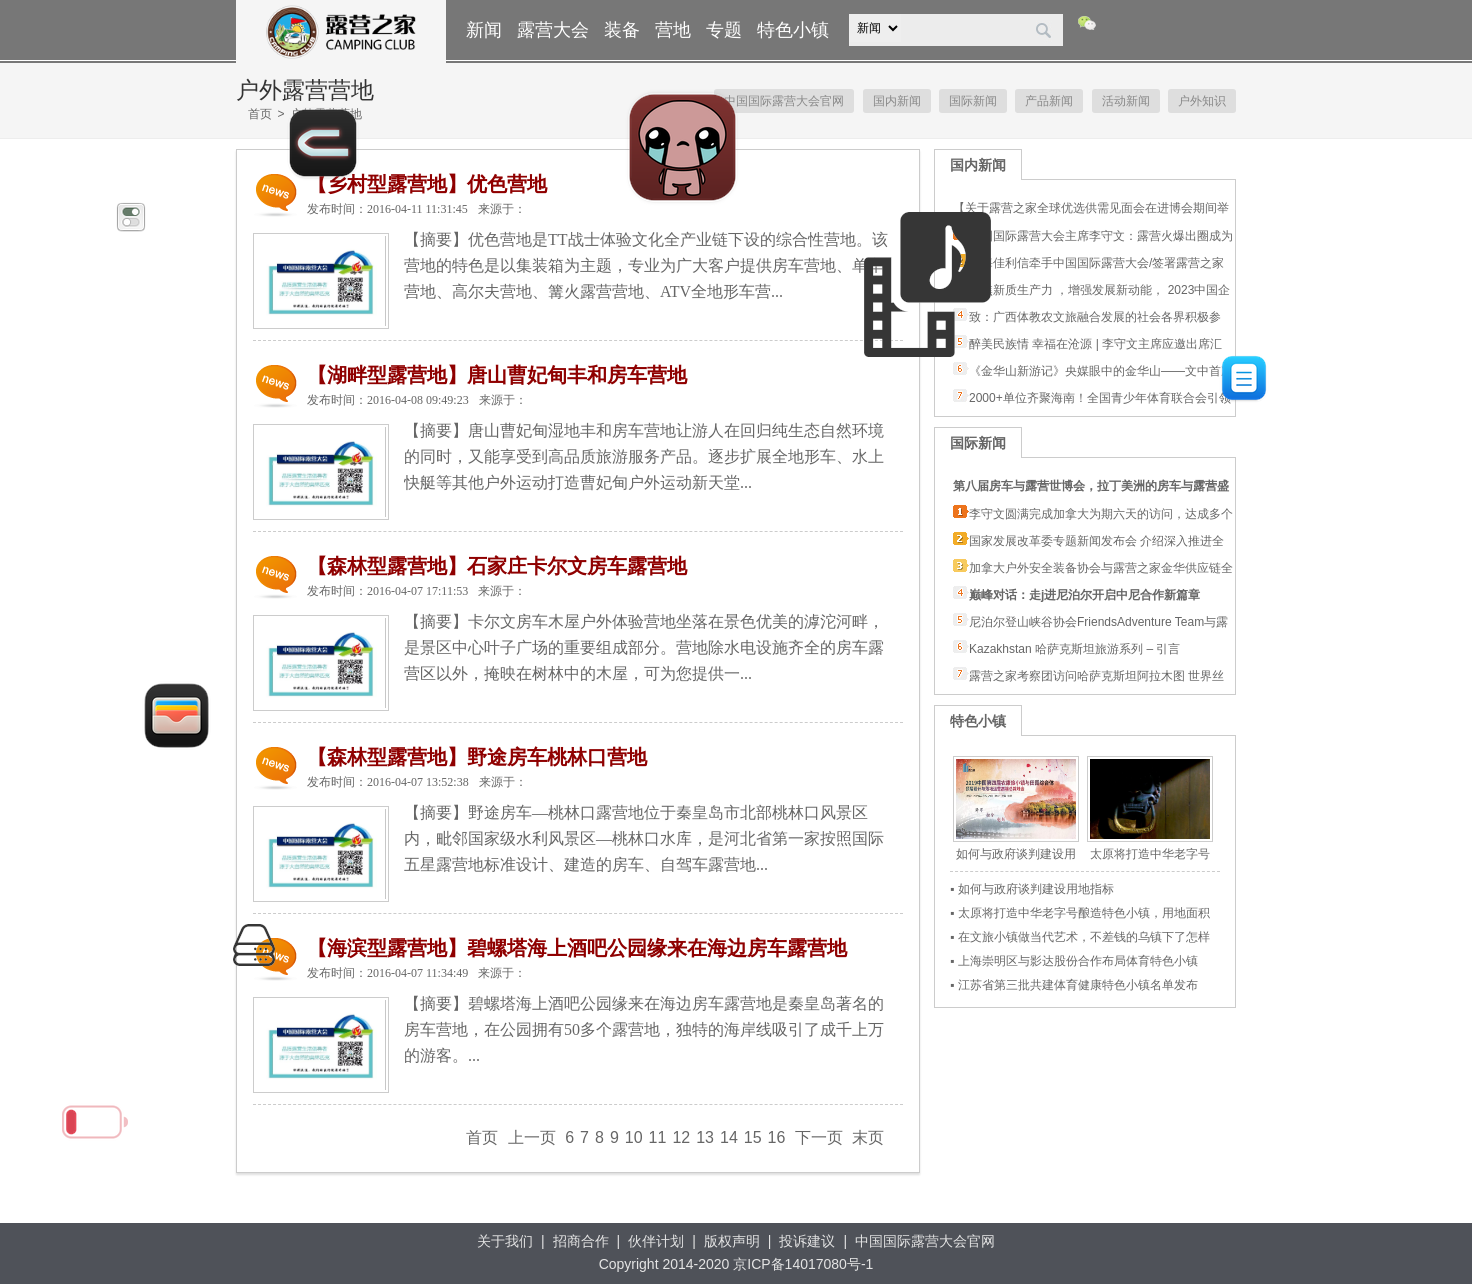 The height and width of the screenshot is (1284, 1472). I want to click on open unity tweak tool settings, so click(131, 217).